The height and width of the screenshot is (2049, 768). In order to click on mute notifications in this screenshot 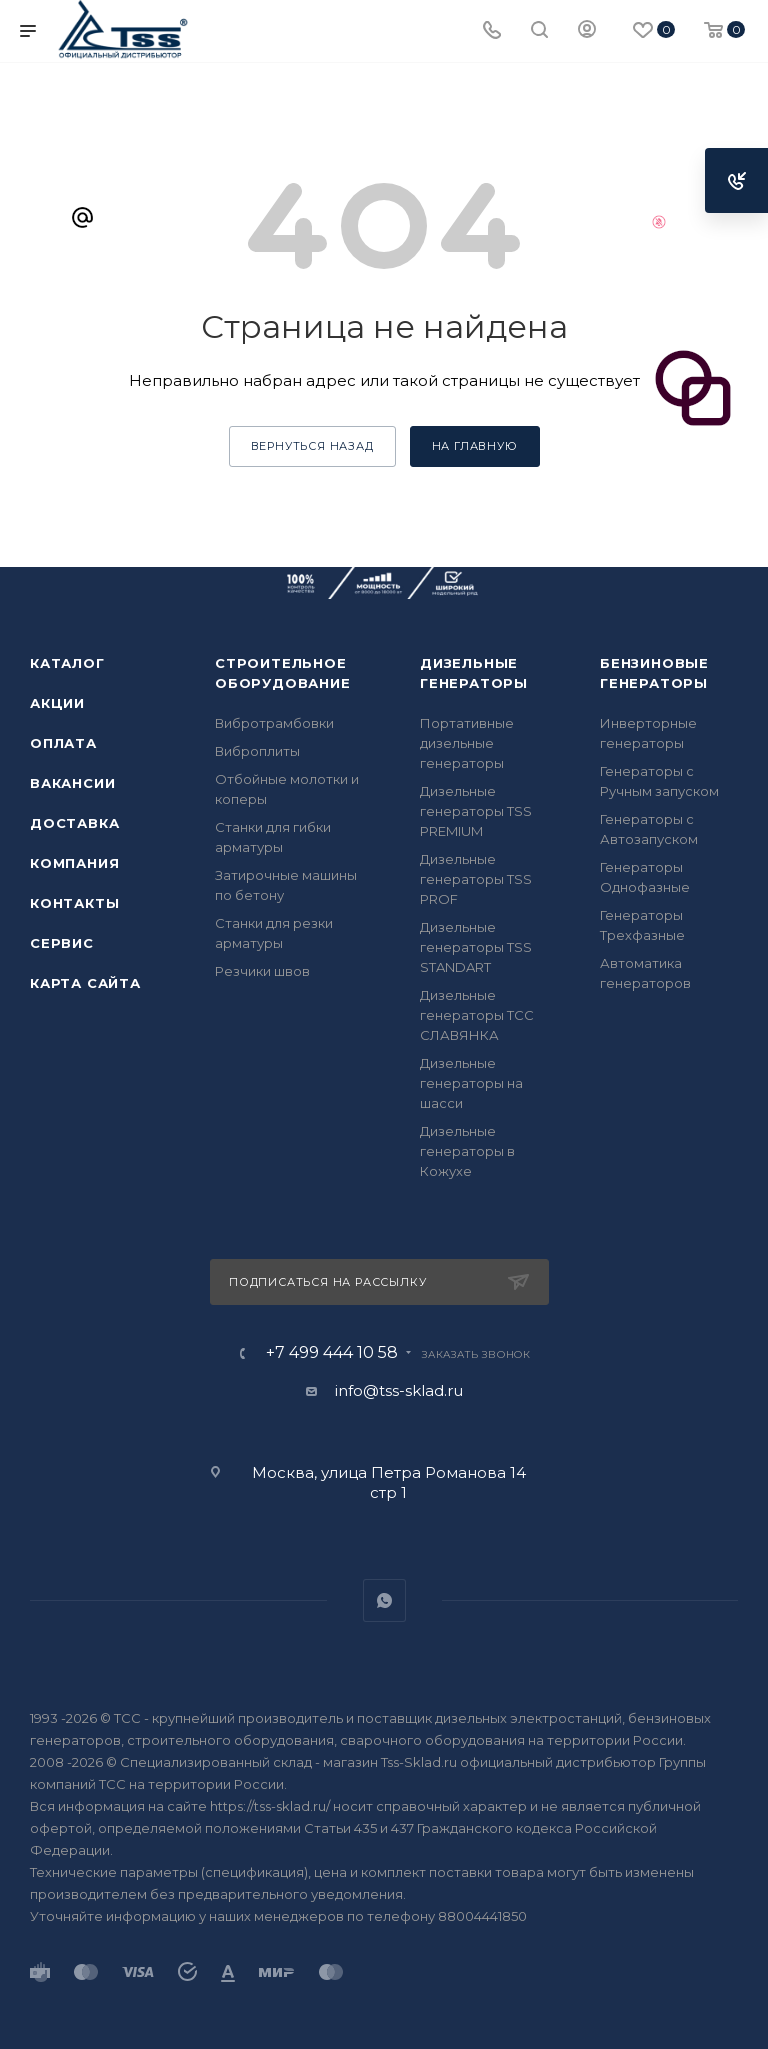, I will do `click(659, 222)`.